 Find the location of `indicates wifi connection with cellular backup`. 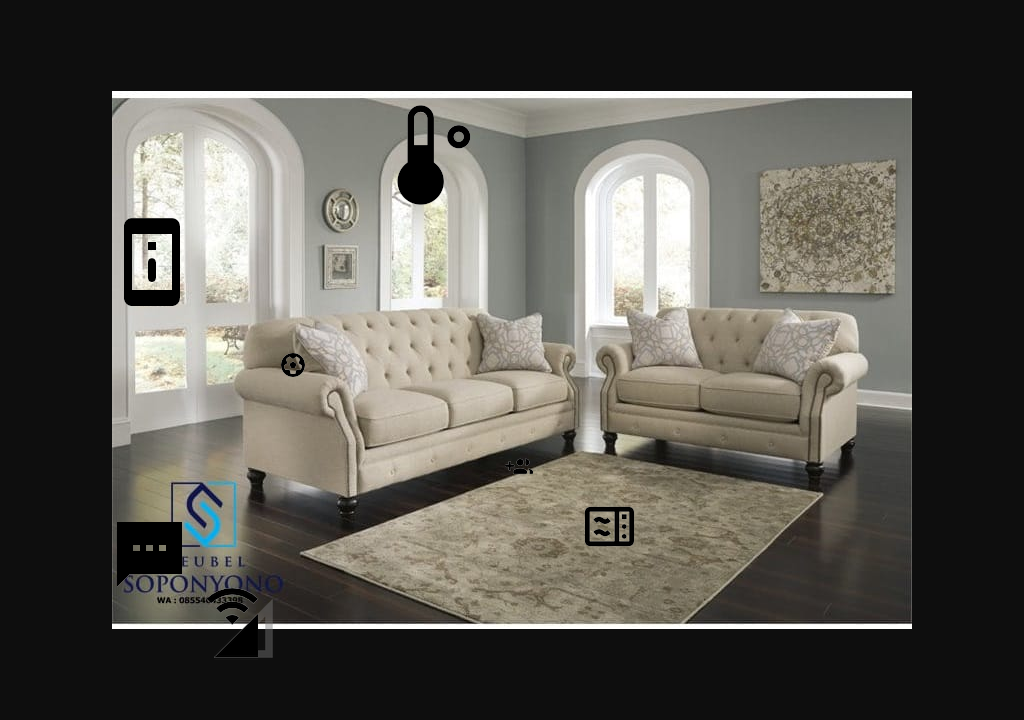

indicates wifi connection with cellular backup is located at coordinates (236, 621).